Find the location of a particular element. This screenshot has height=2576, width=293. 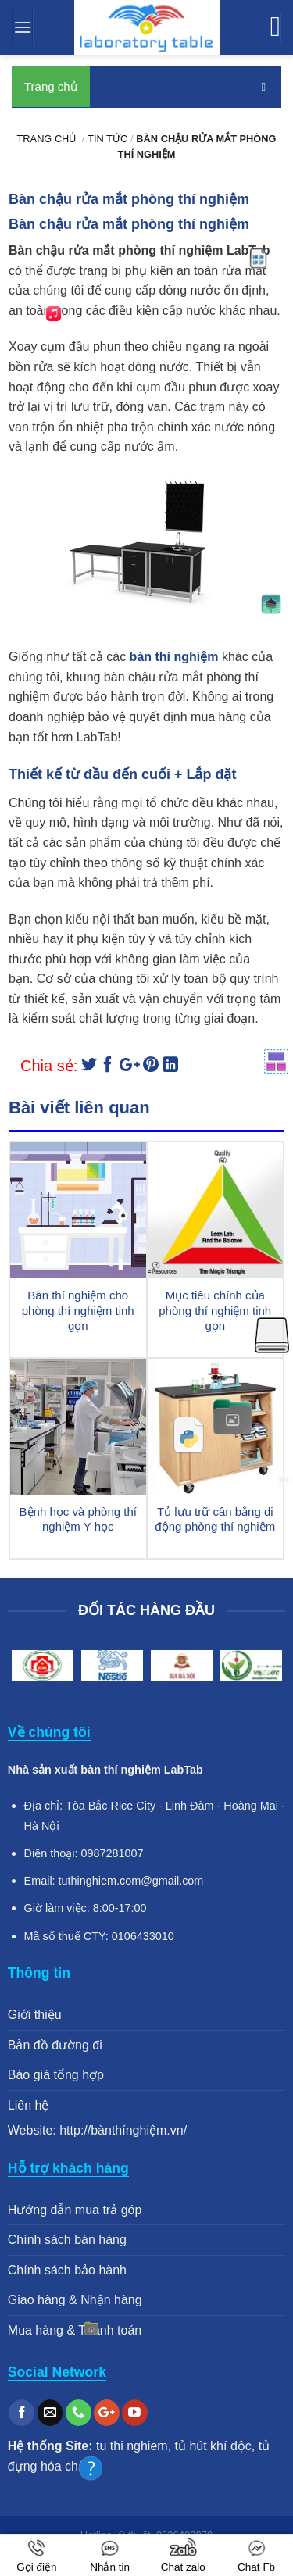

indicates battery level at 80% charge is located at coordinates (285, 1479).